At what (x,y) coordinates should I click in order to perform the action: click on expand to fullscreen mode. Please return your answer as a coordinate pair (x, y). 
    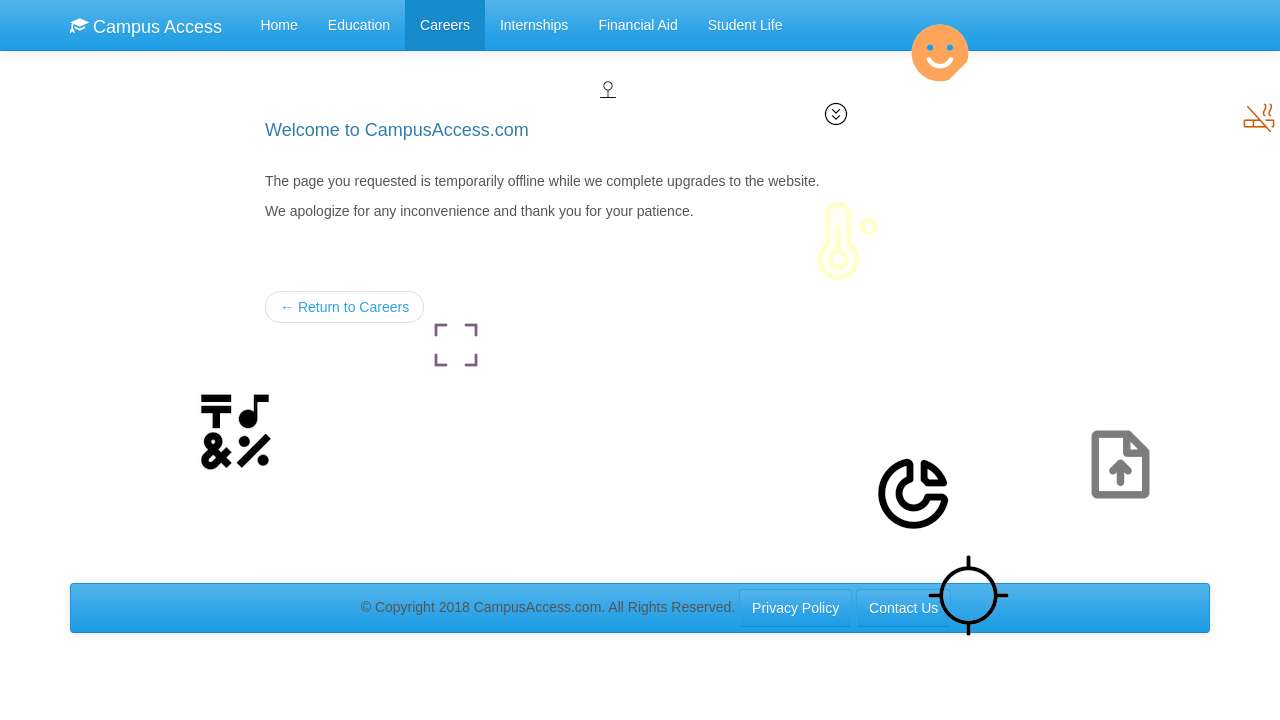
    Looking at the image, I should click on (456, 345).